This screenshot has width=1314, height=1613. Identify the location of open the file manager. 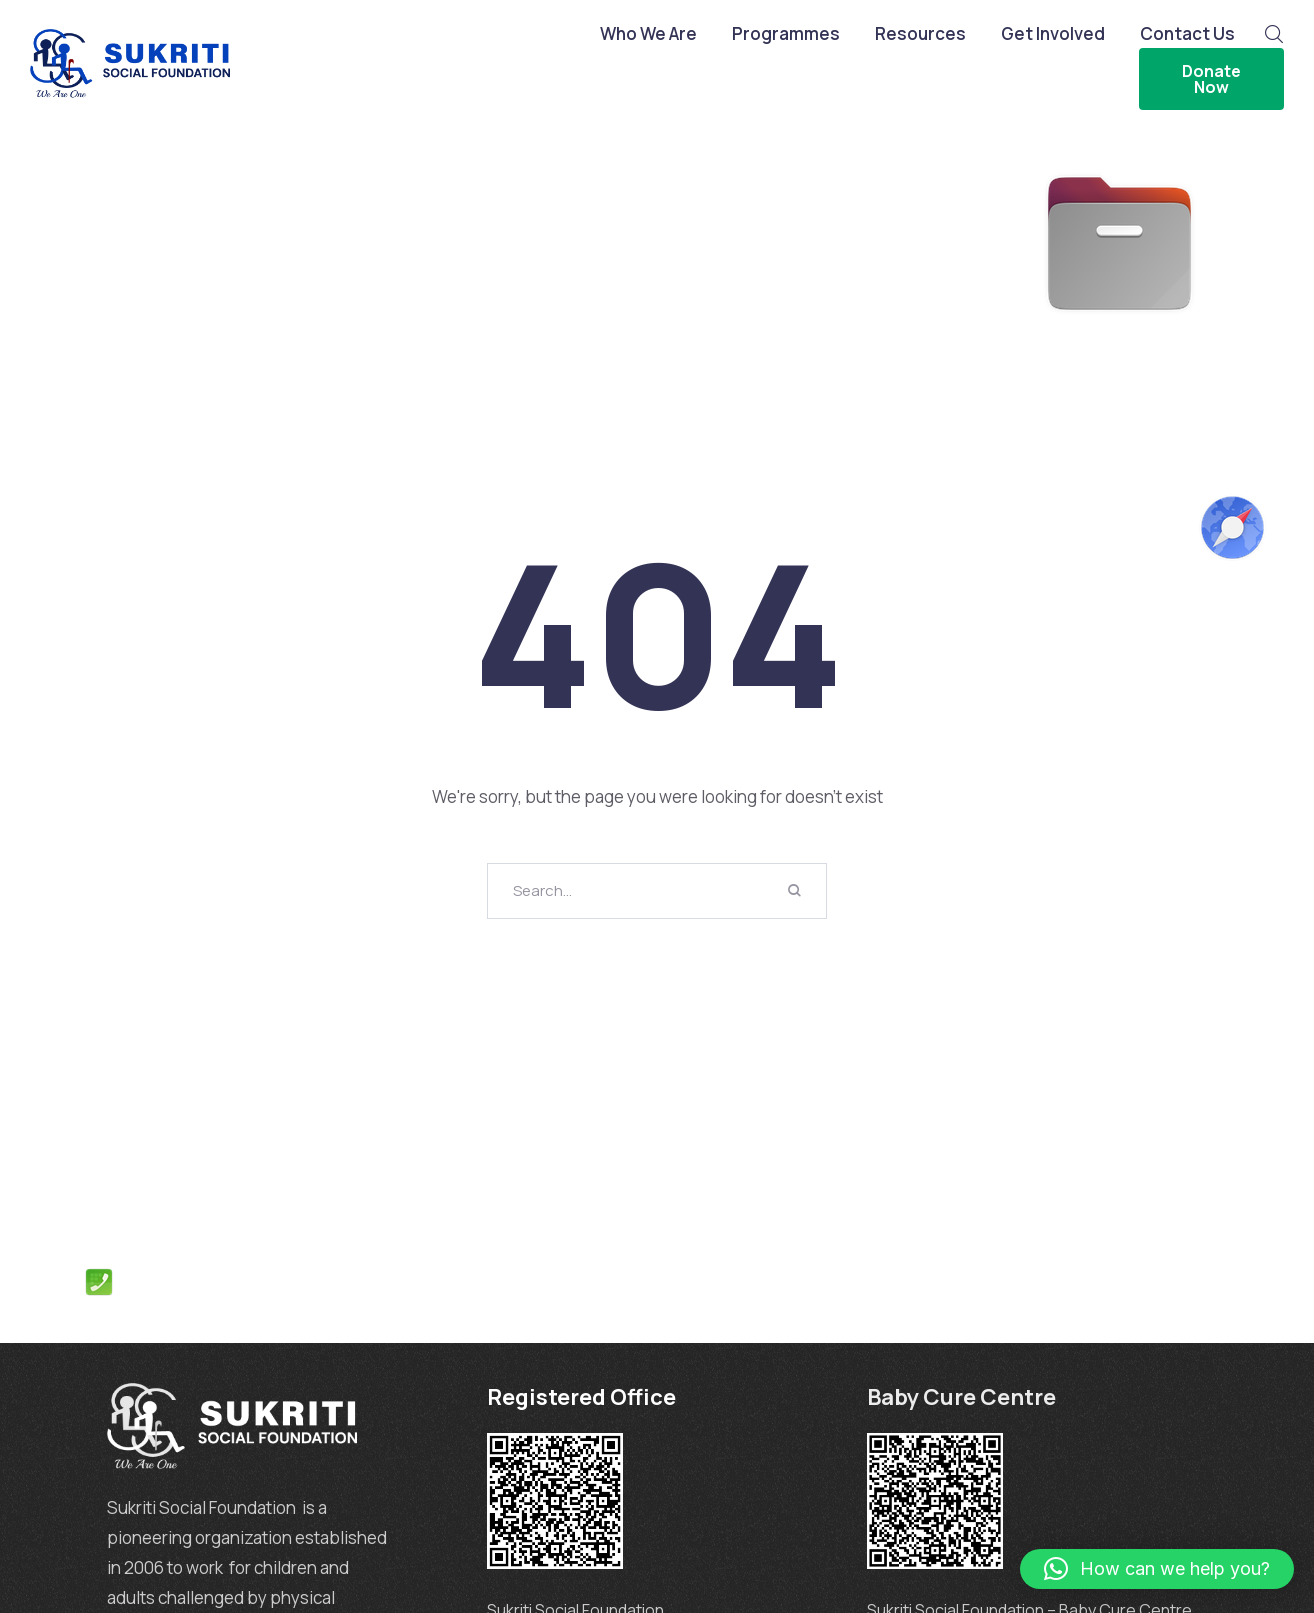
(1119, 243).